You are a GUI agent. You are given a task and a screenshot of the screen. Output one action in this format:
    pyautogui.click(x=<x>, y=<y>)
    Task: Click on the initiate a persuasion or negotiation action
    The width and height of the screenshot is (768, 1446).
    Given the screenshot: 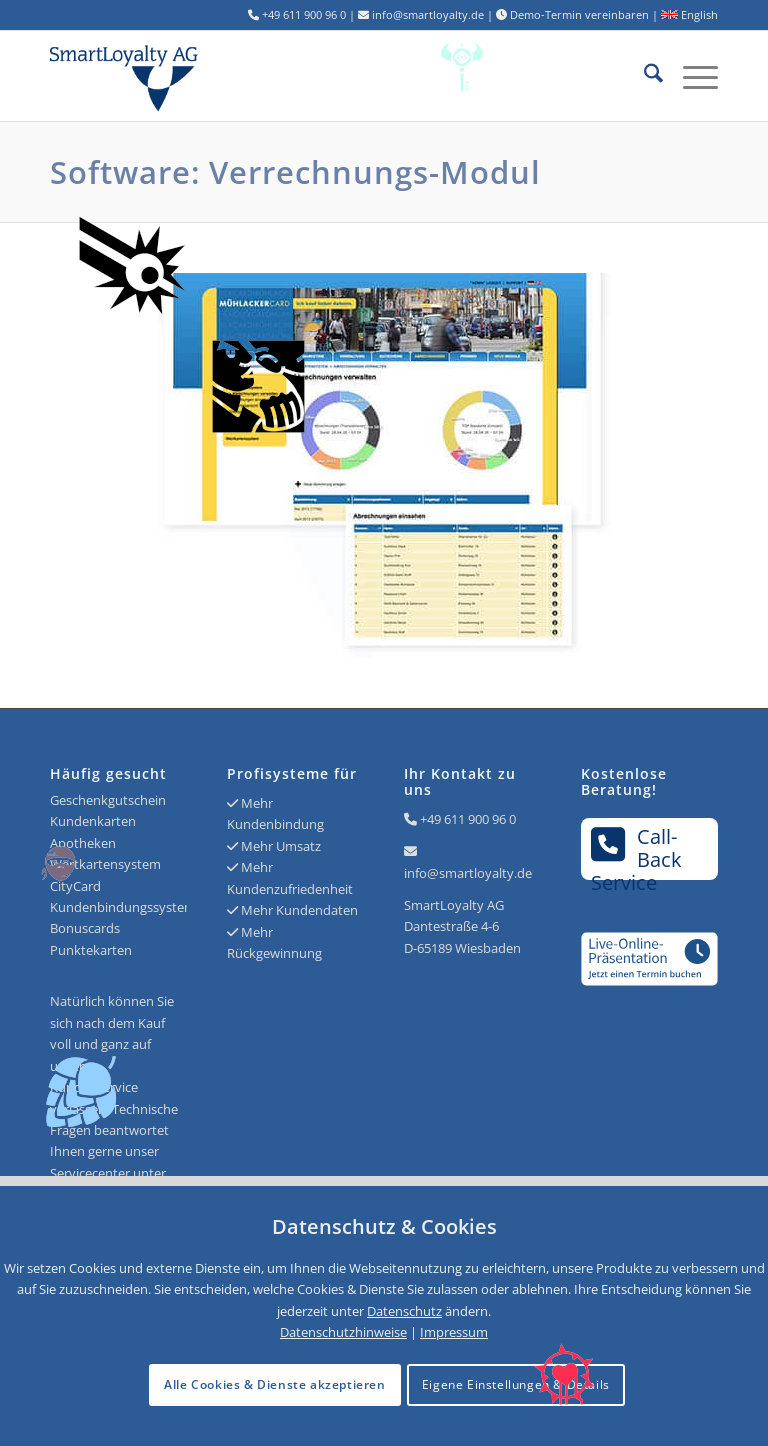 What is the action you would take?
    pyautogui.click(x=258, y=386)
    